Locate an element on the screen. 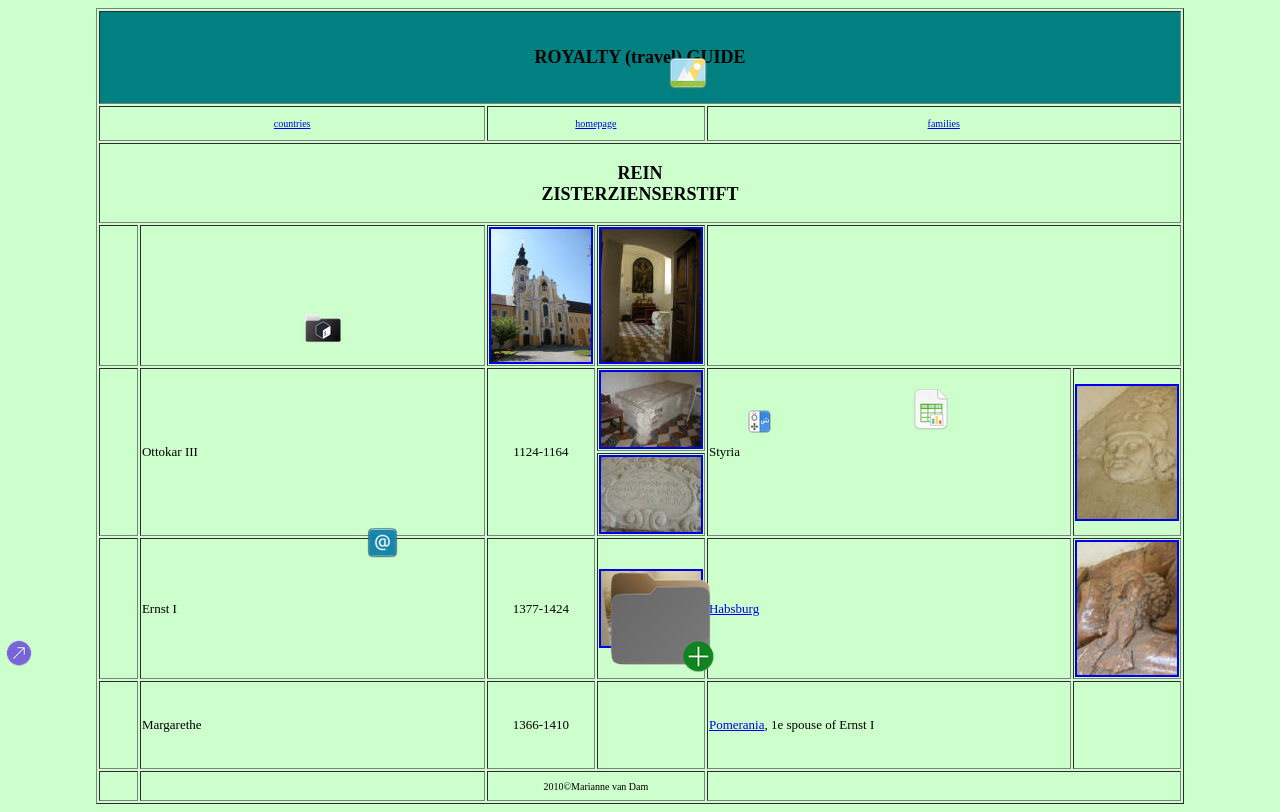 The height and width of the screenshot is (812, 1280). open a spreadsheet file is located at coordinates (931, 409).